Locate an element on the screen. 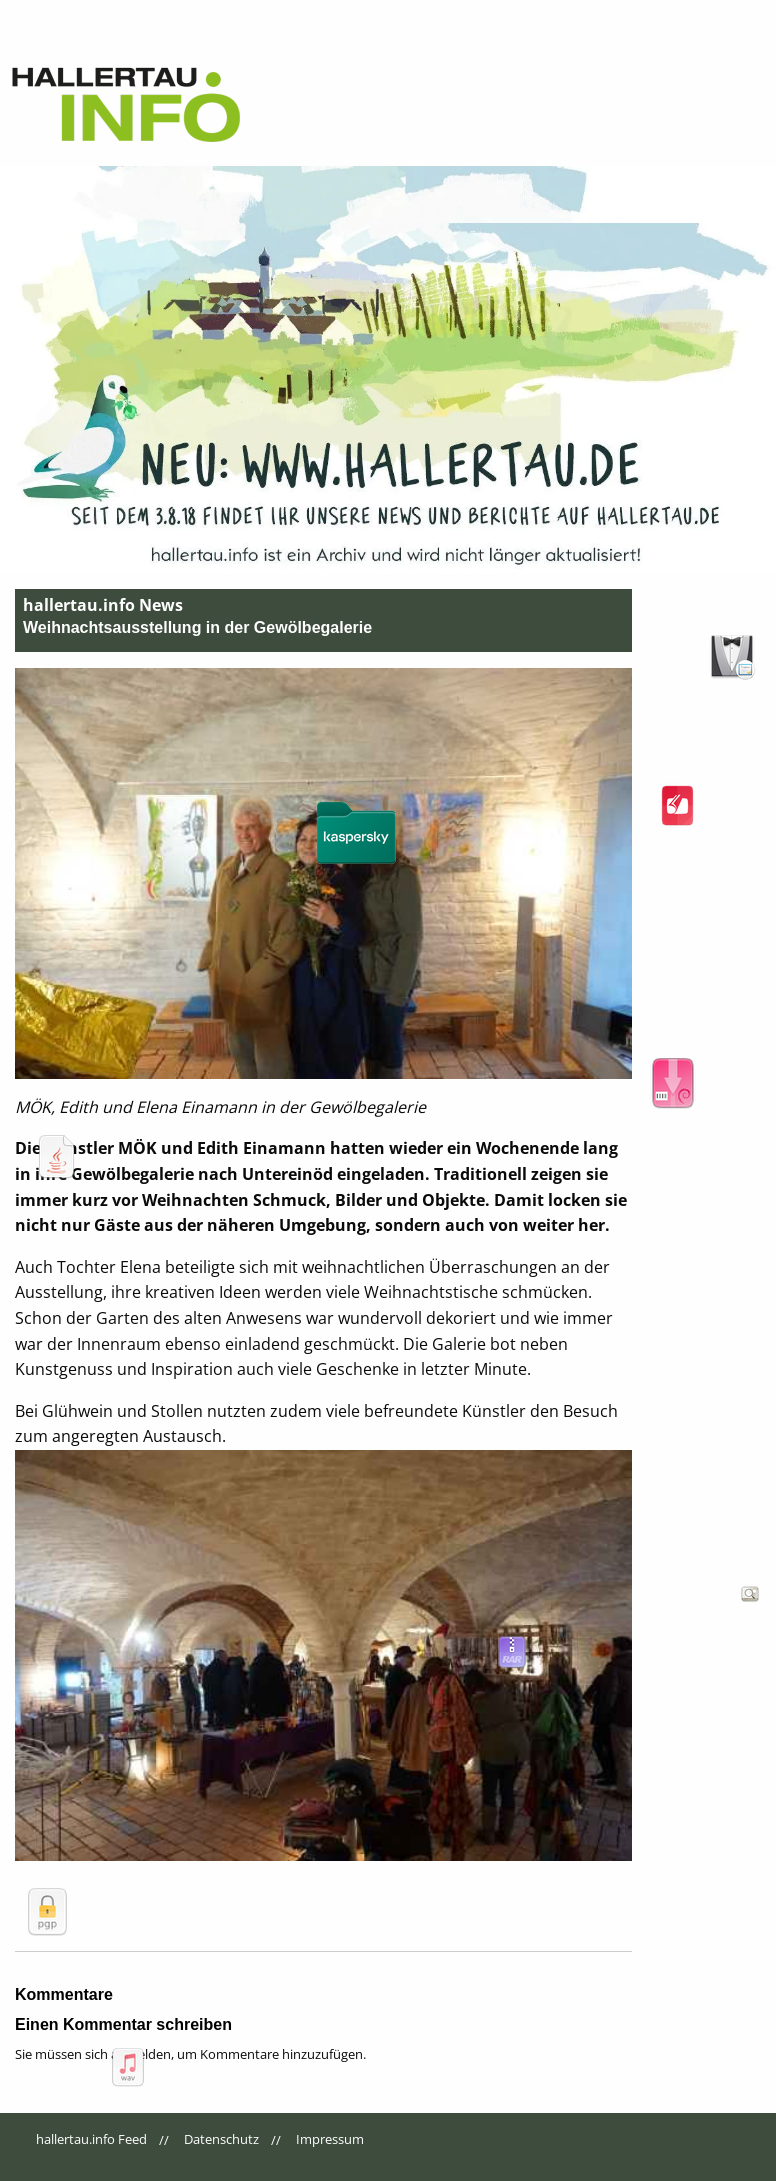 The height and width of the screenshot is (2181, 776). a java source code file is located at coordinates (56, 1156).